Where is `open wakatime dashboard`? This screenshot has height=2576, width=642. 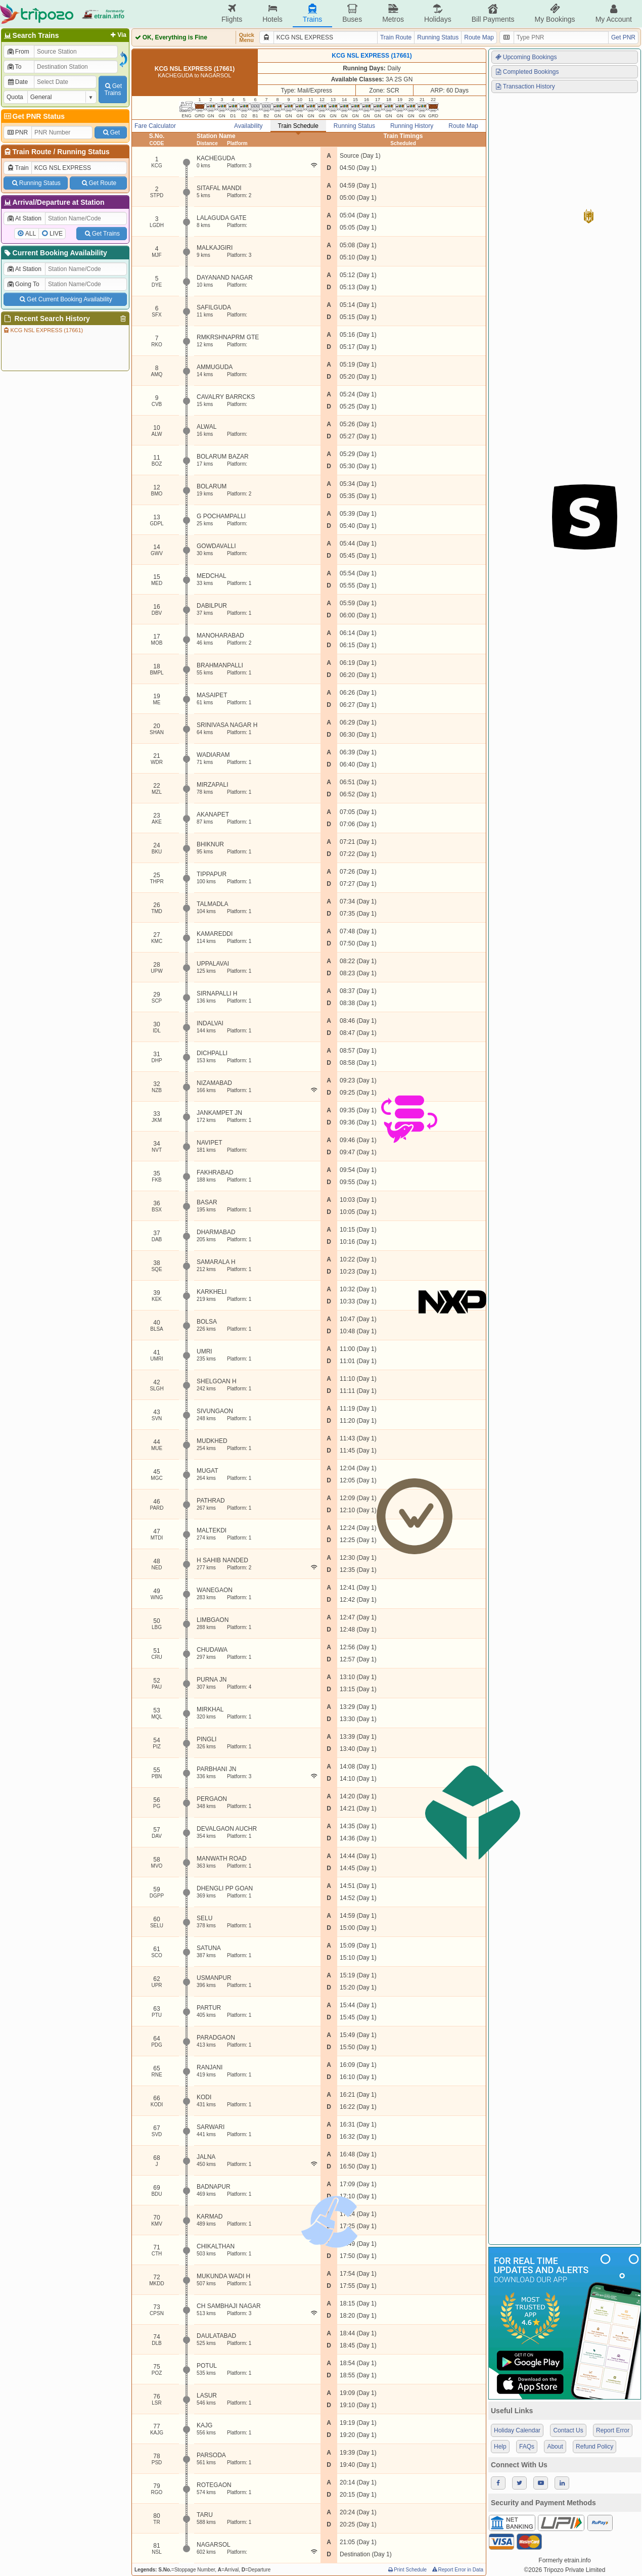 open wakatime dashboard is located at coordinates (415, 1516).